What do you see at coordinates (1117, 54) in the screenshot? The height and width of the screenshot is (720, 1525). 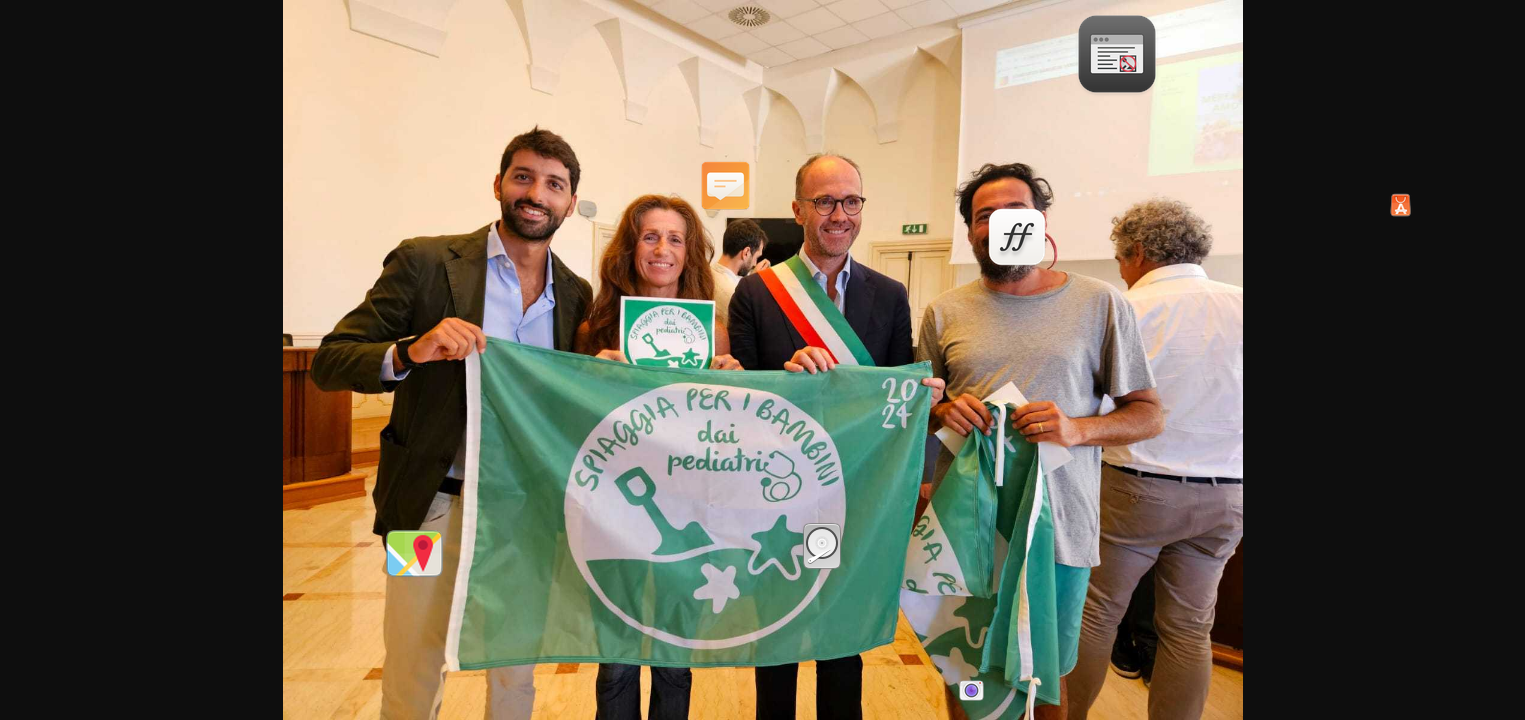 I see `configure ad blocker settings` at bounding box center [1117, 54].